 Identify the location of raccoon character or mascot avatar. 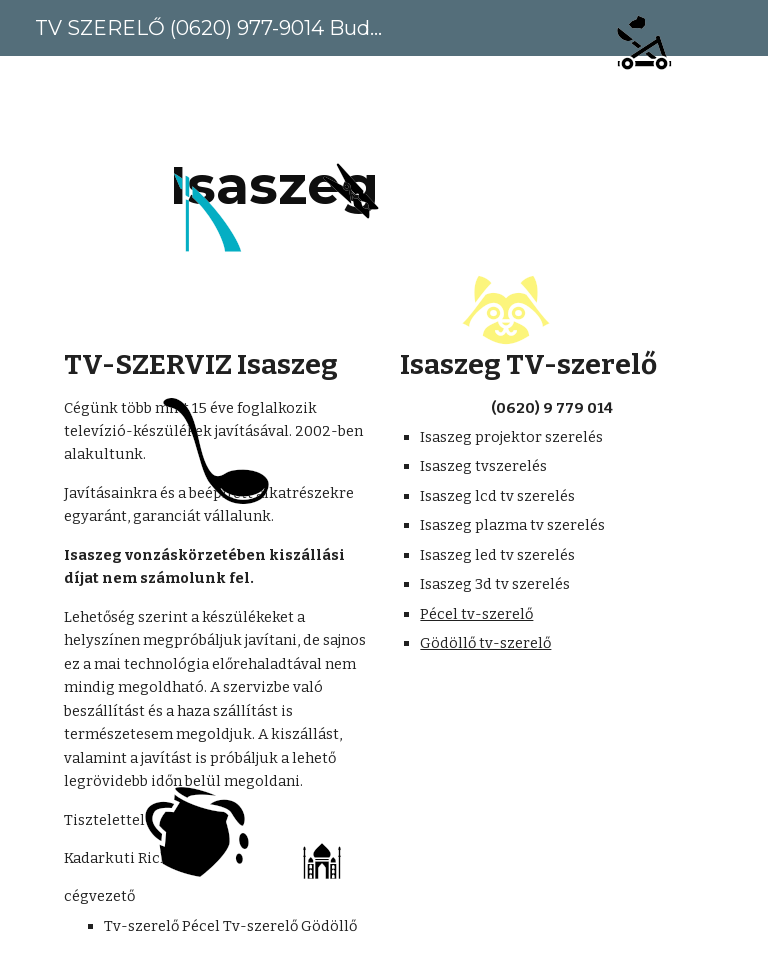
(506, 310).